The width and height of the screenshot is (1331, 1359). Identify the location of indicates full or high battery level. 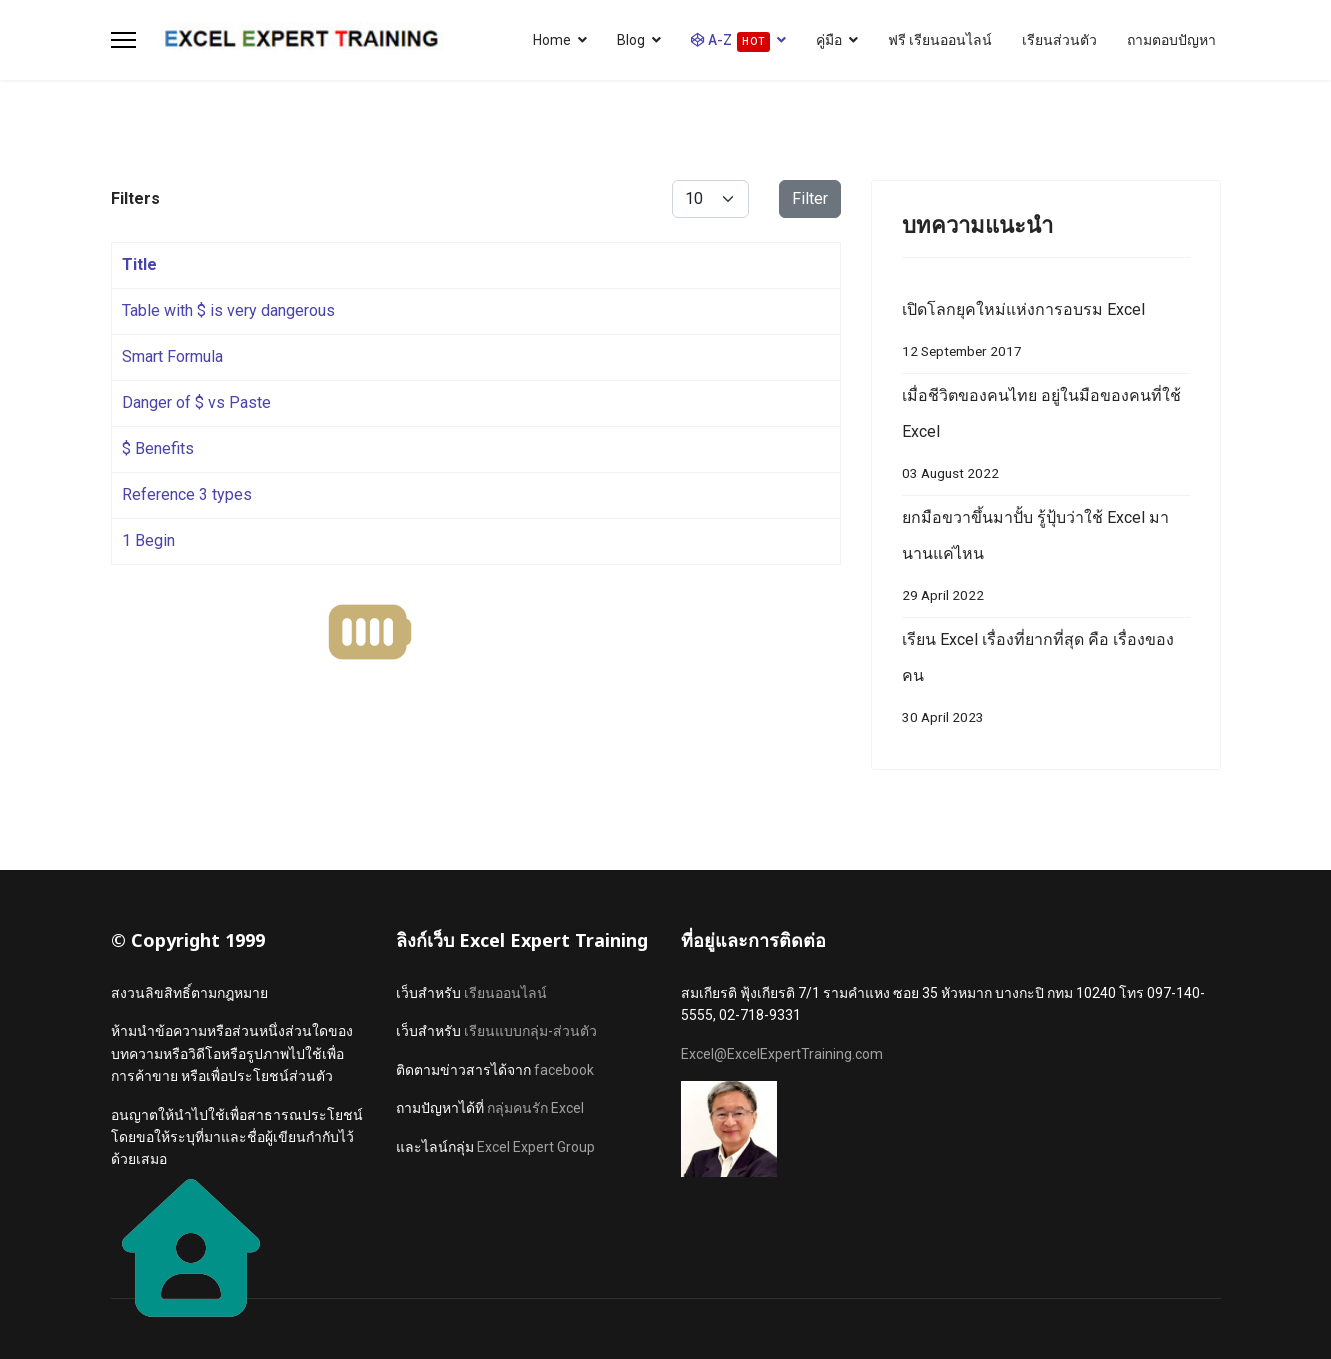
(370, 632).